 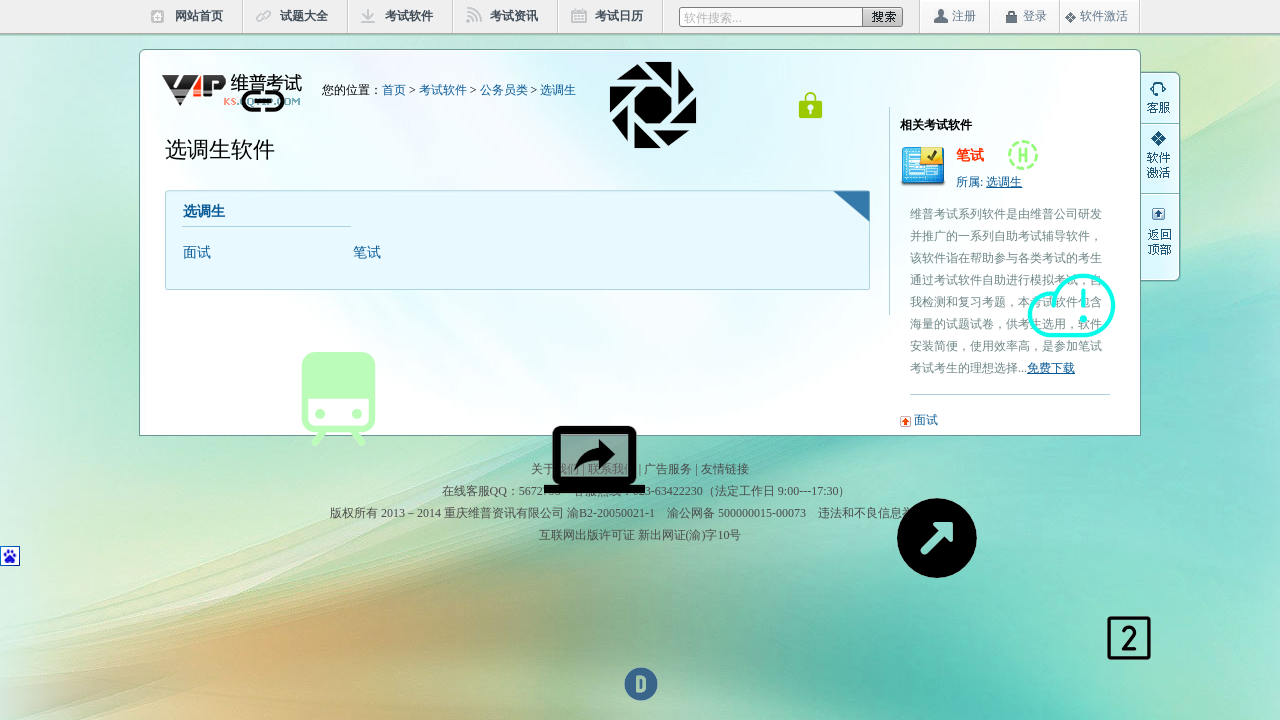 What do you see at coordinates (594, 459) in the screenshot?
I see `start sharing your screen` at bounding box center [594, 459].